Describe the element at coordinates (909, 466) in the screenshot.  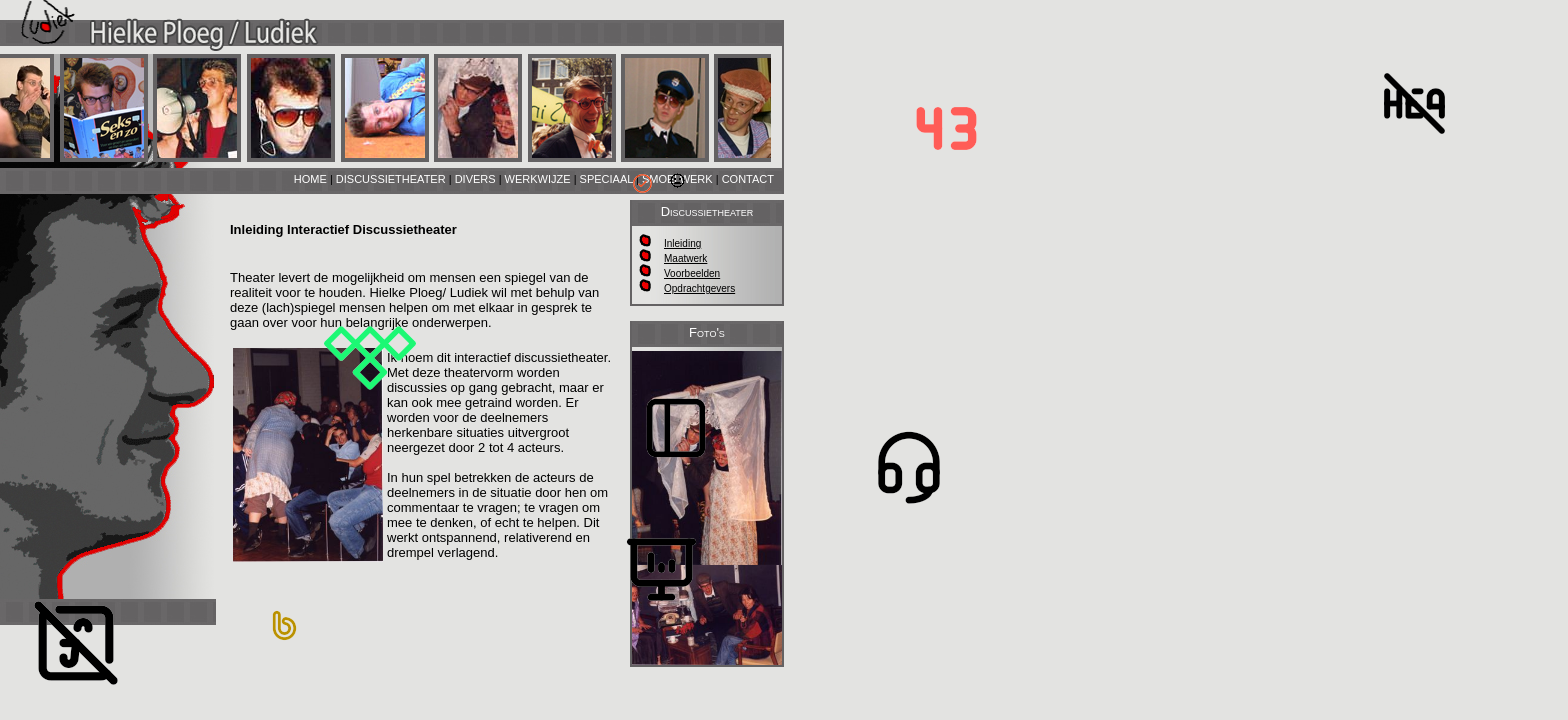
I see `contact customer support` at that location.